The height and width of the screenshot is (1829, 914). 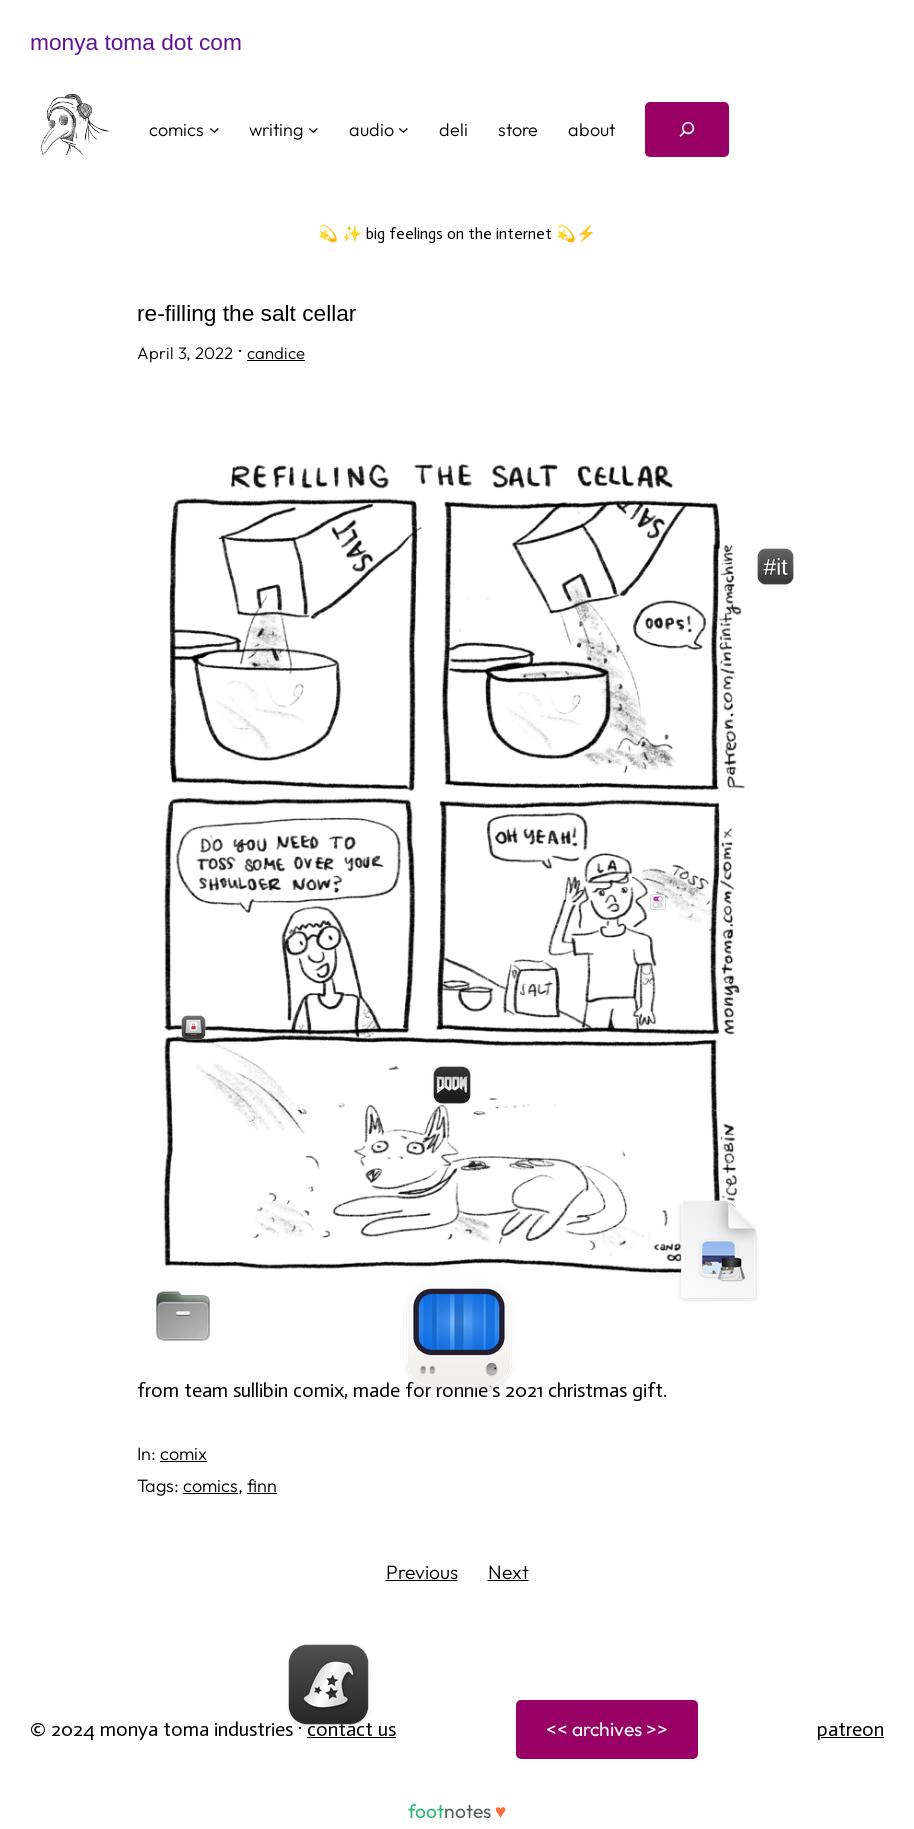 What do you see at coordinates (452, 1085) in the screenshot?
I see `launch DOOM (2016) game` at bounding box center [452, 1085].